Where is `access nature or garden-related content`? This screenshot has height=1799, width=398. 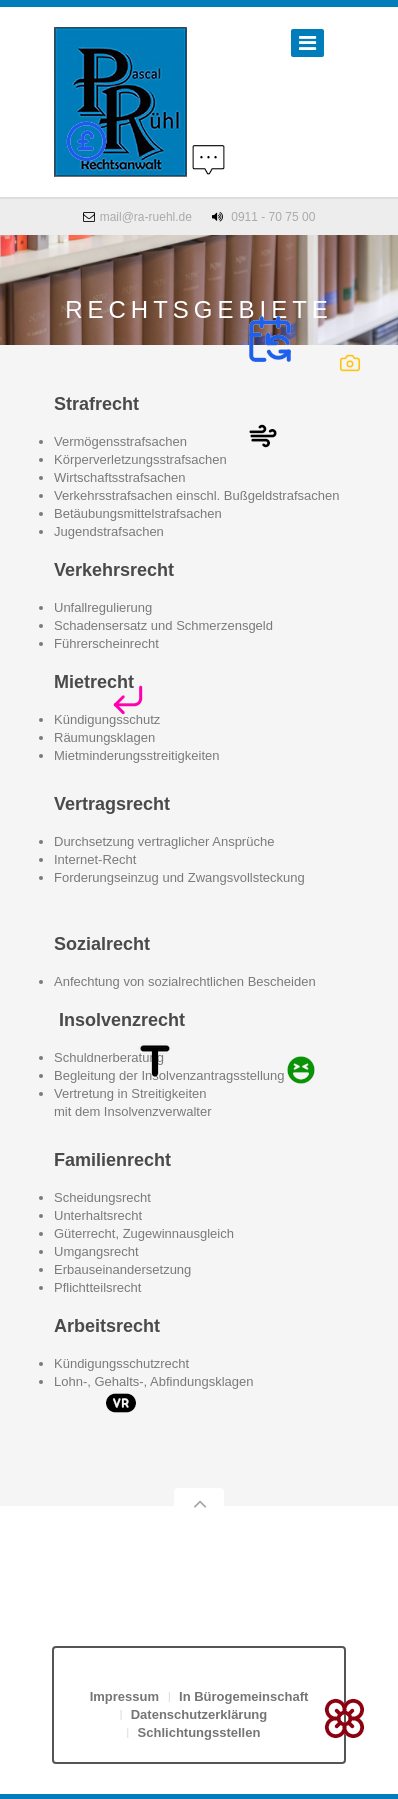 access nature or garden-related content is located at coordinates (344, 1718).